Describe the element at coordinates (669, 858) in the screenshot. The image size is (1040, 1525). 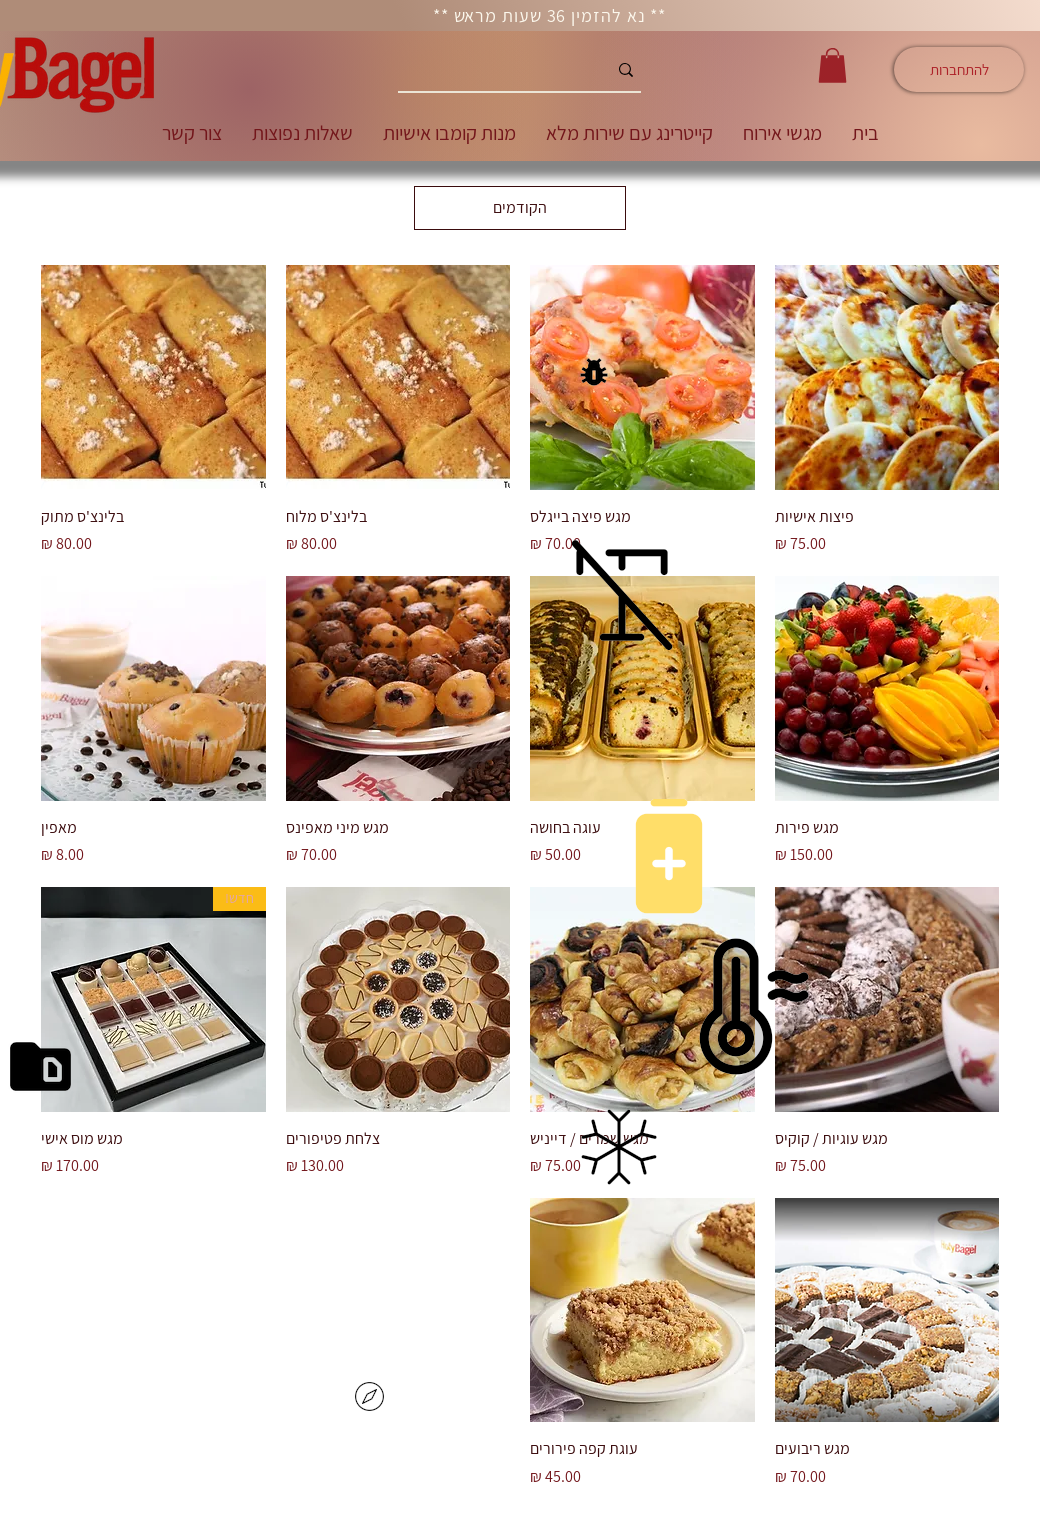
I see `add or extend battery life` at that location.